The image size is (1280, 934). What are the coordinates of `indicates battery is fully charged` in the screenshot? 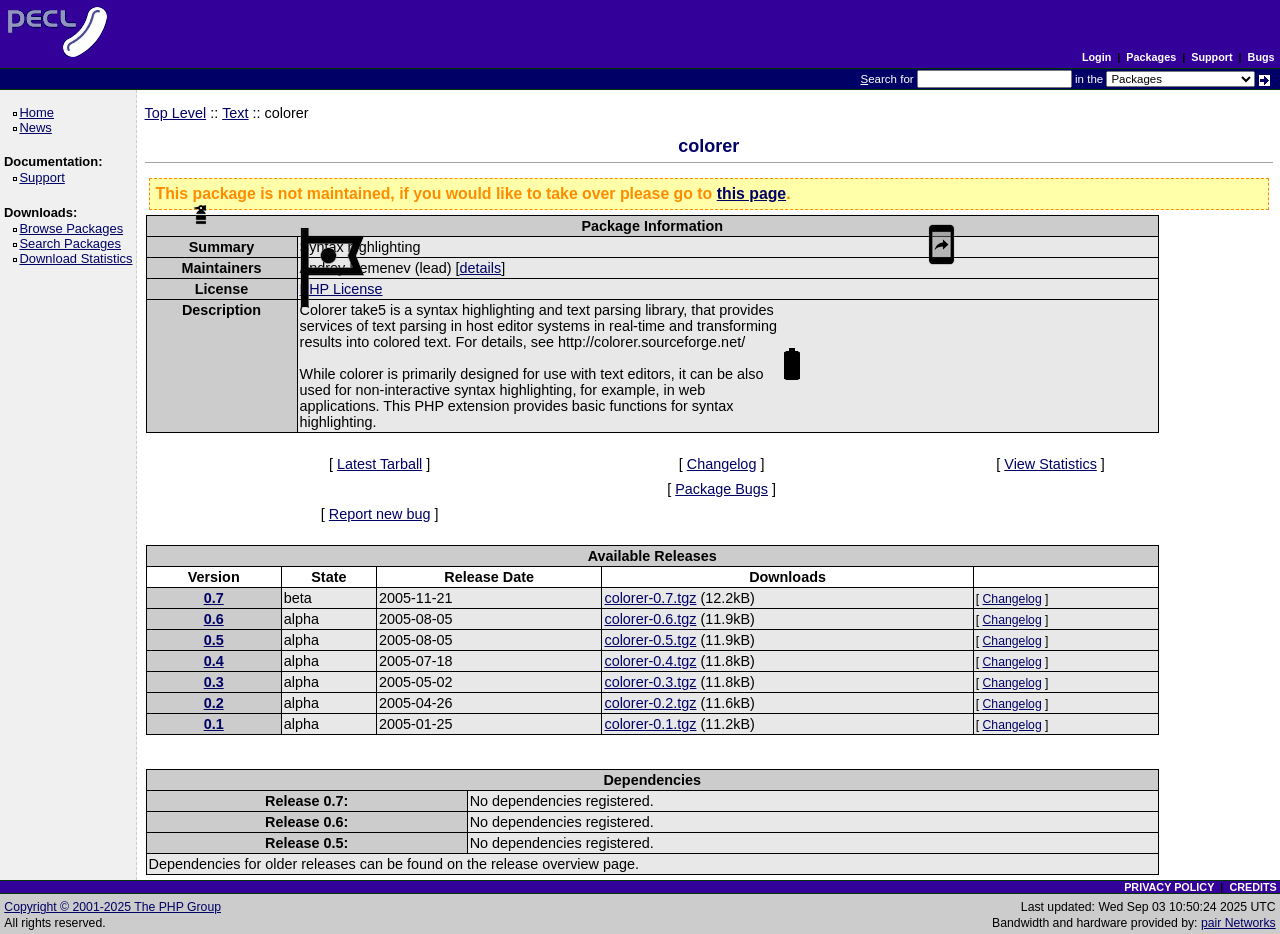 It's located at (792, 364).